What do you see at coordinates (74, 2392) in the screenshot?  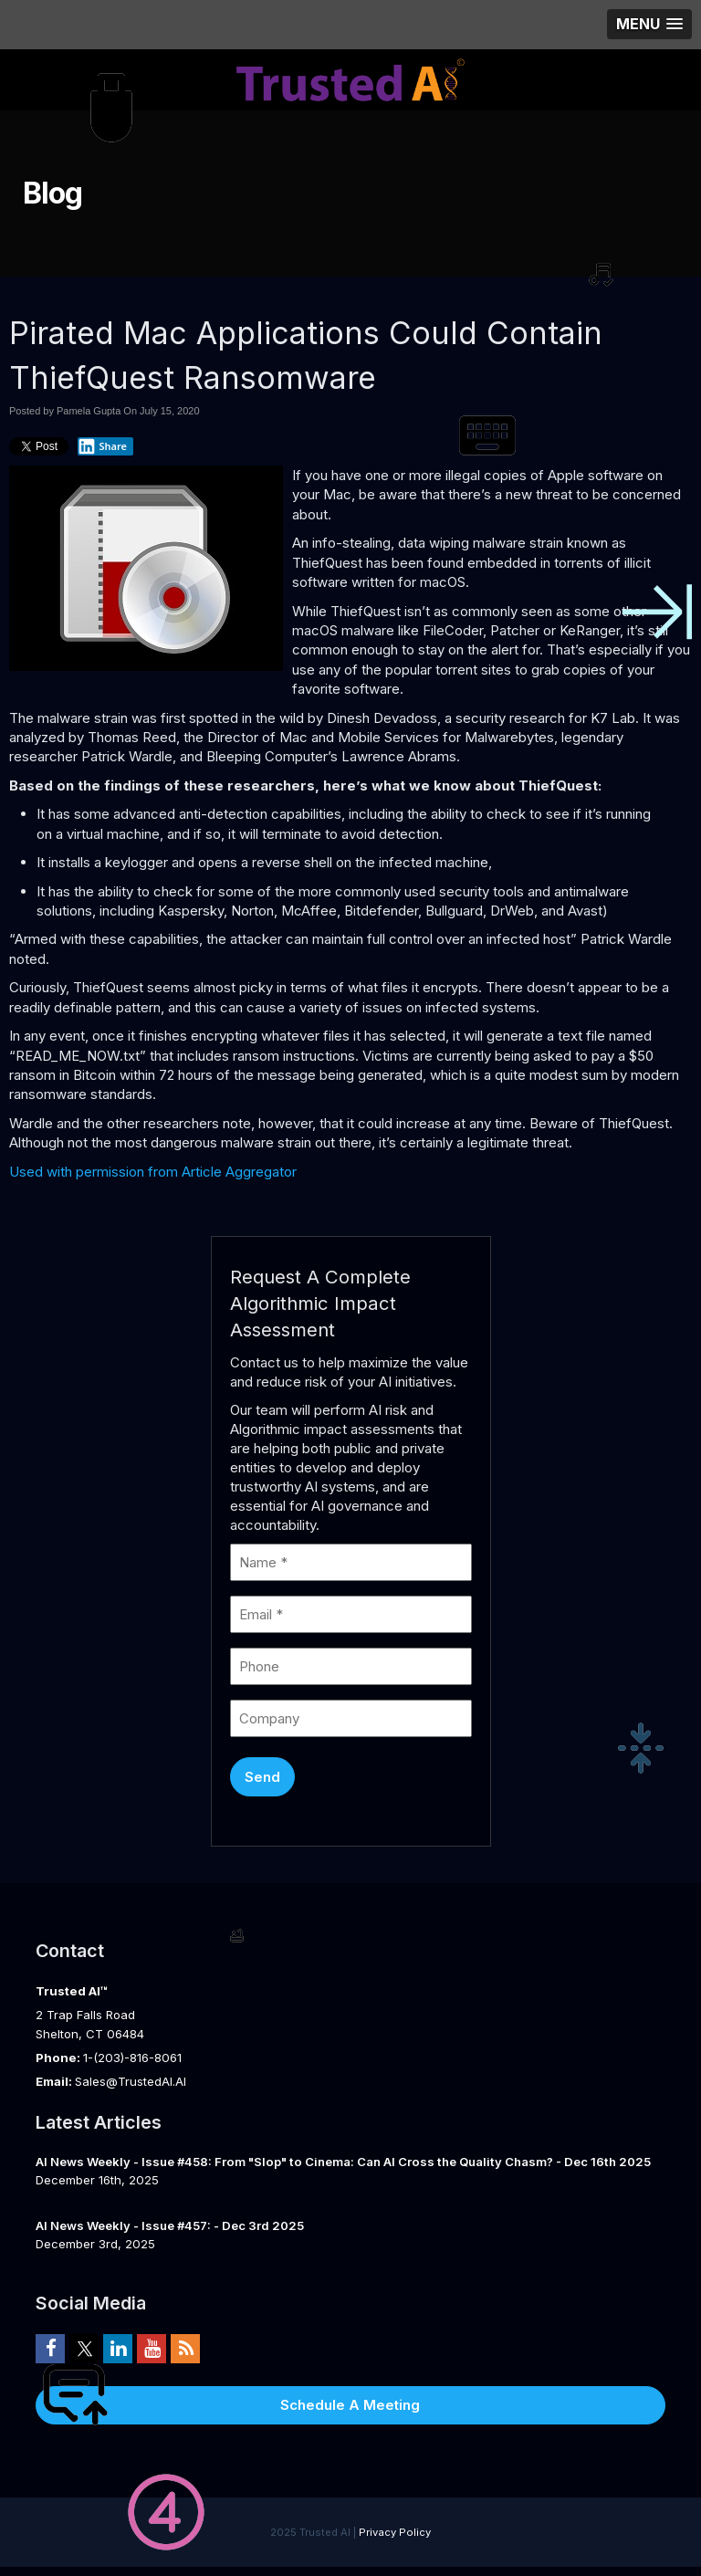 I see `send or upload a message` at bounding box center [74, 2392].